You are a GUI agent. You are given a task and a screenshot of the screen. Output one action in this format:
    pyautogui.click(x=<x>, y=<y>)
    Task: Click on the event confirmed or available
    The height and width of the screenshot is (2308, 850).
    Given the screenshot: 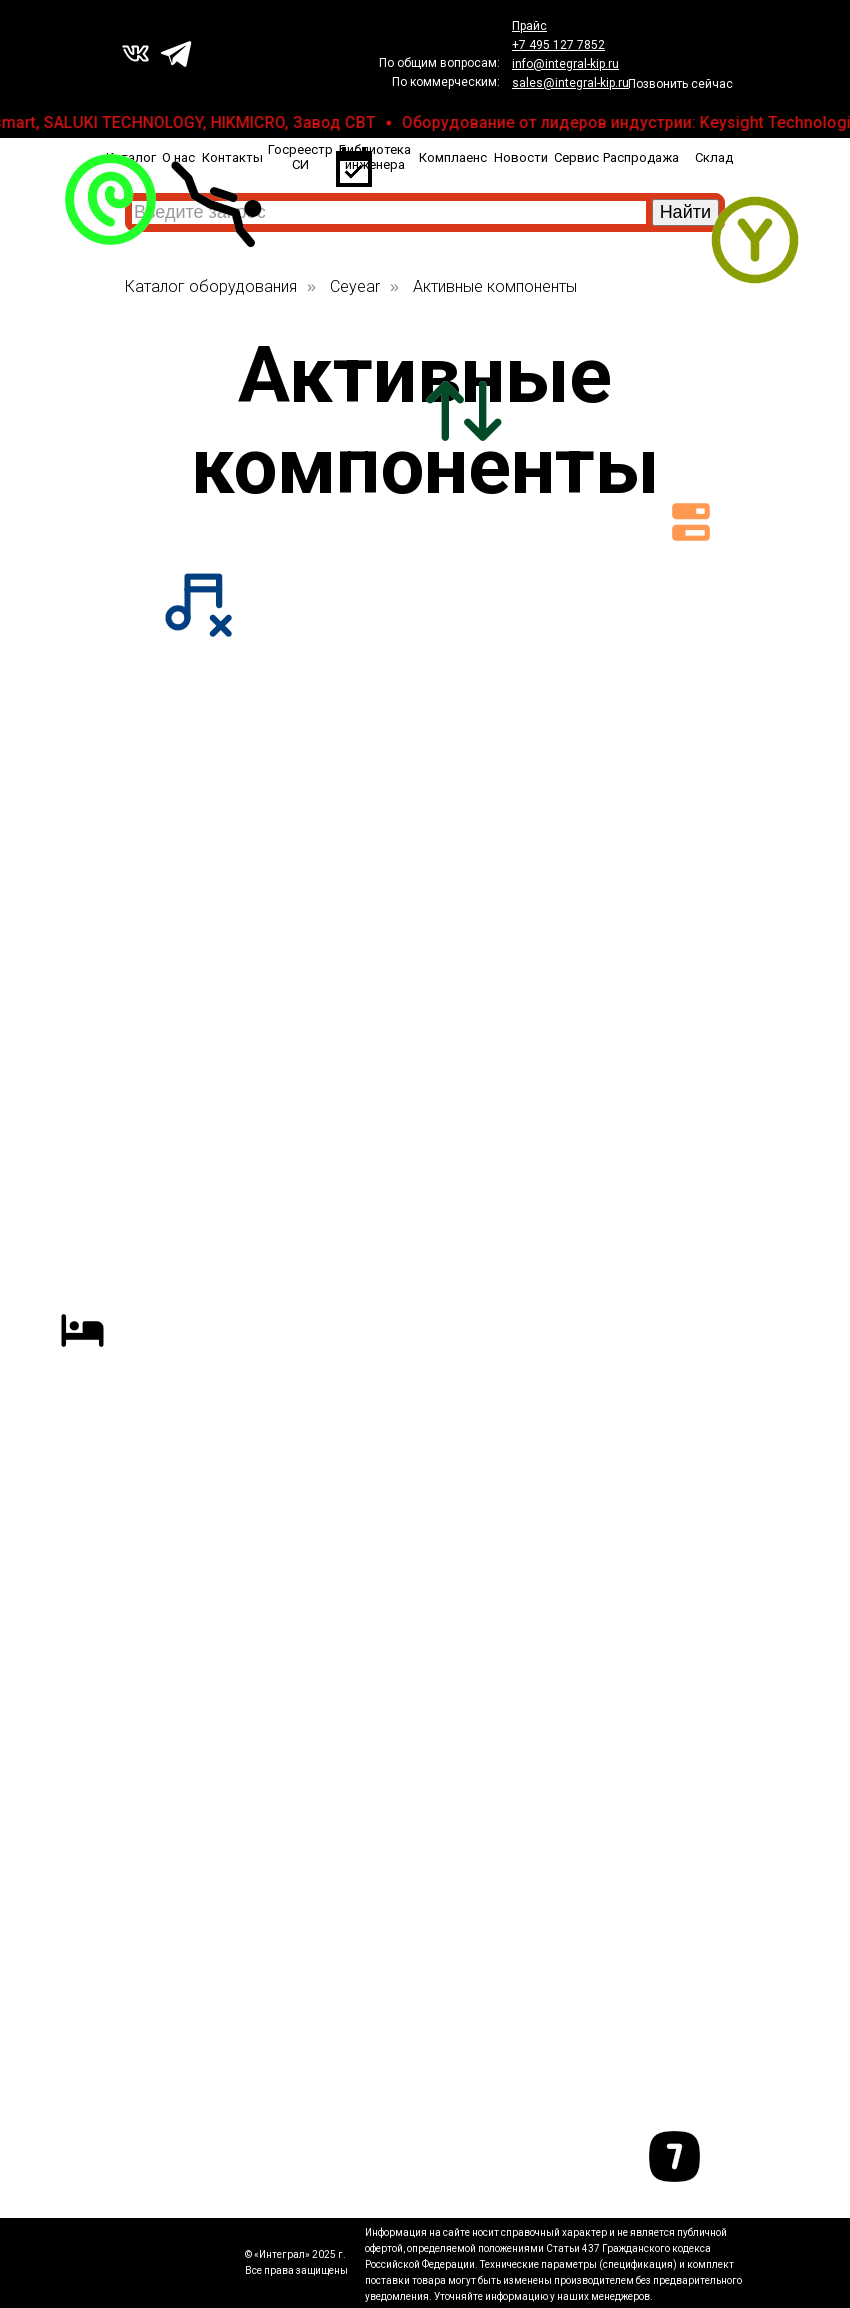 What is the action you would take?
    pyautogui.click(x=354, y=169)
    